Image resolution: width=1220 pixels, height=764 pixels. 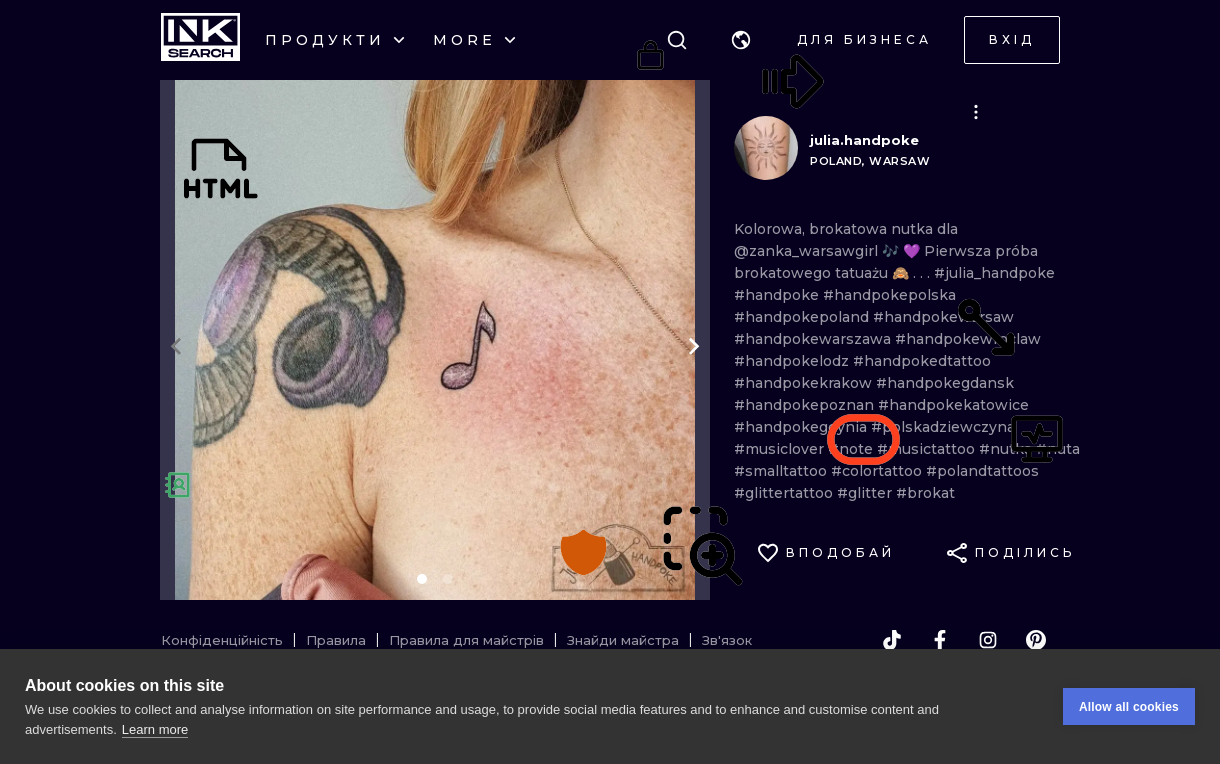 What do you see at coordinates (988, 329) in the screenshot?
I see `navigate to the next item diagonally` at bounding box center [988, 329].